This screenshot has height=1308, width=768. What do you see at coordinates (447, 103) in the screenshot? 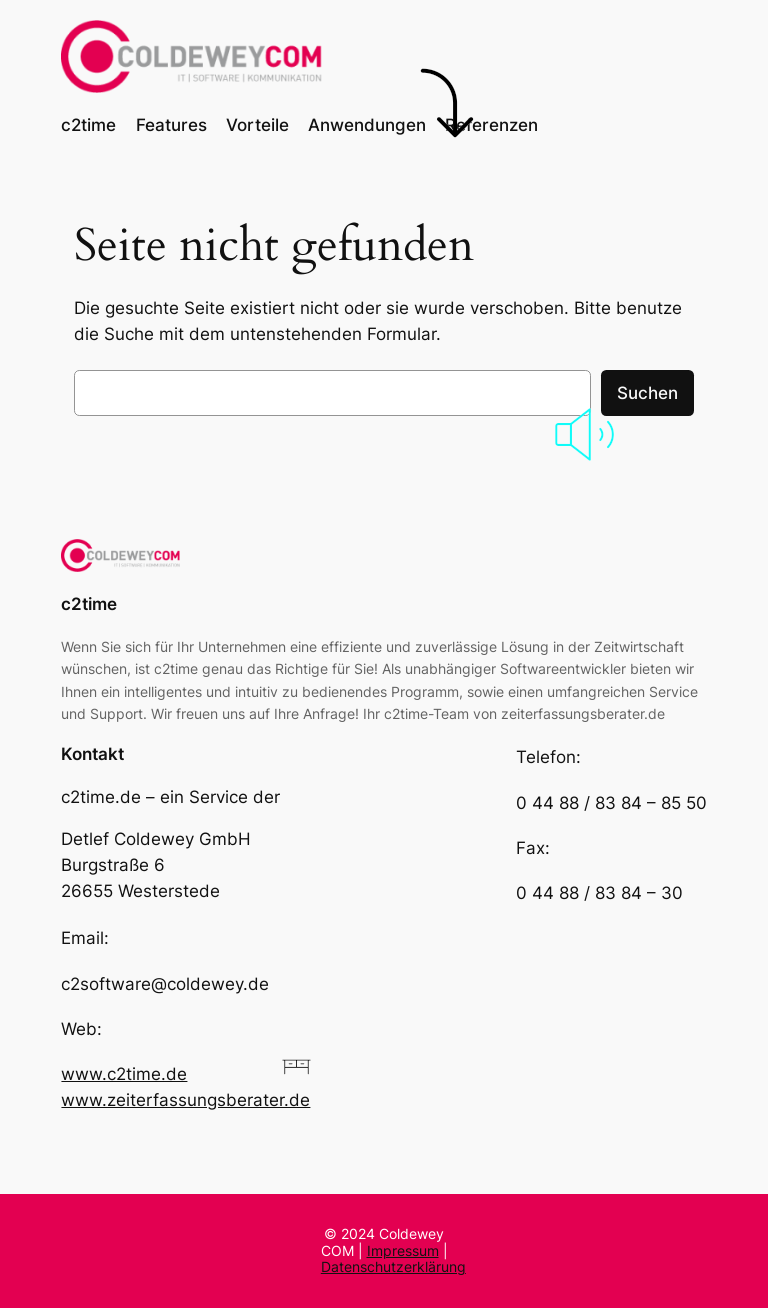
I see `redirect content or flow downward` at bounding box center [447, 103].